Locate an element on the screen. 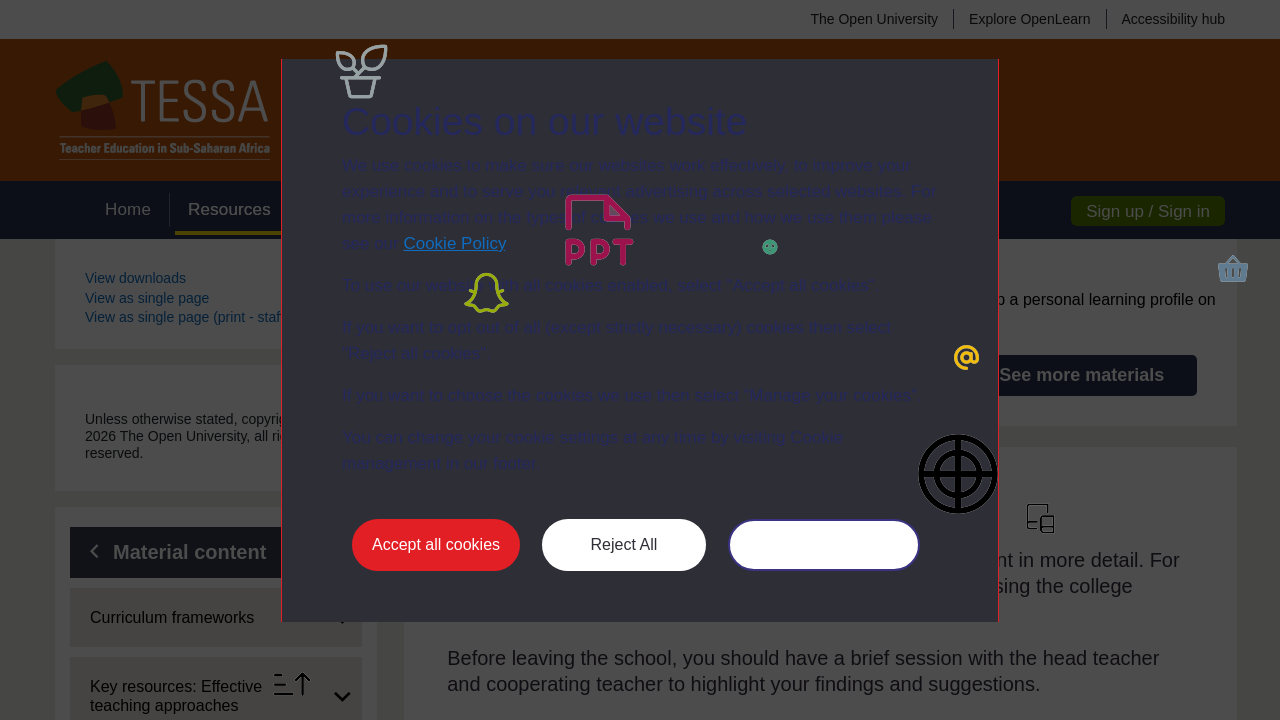 The width and height of the screenshot is (1280, 720). view polar chart or radial data visualization is located at coordinates (958, 474).